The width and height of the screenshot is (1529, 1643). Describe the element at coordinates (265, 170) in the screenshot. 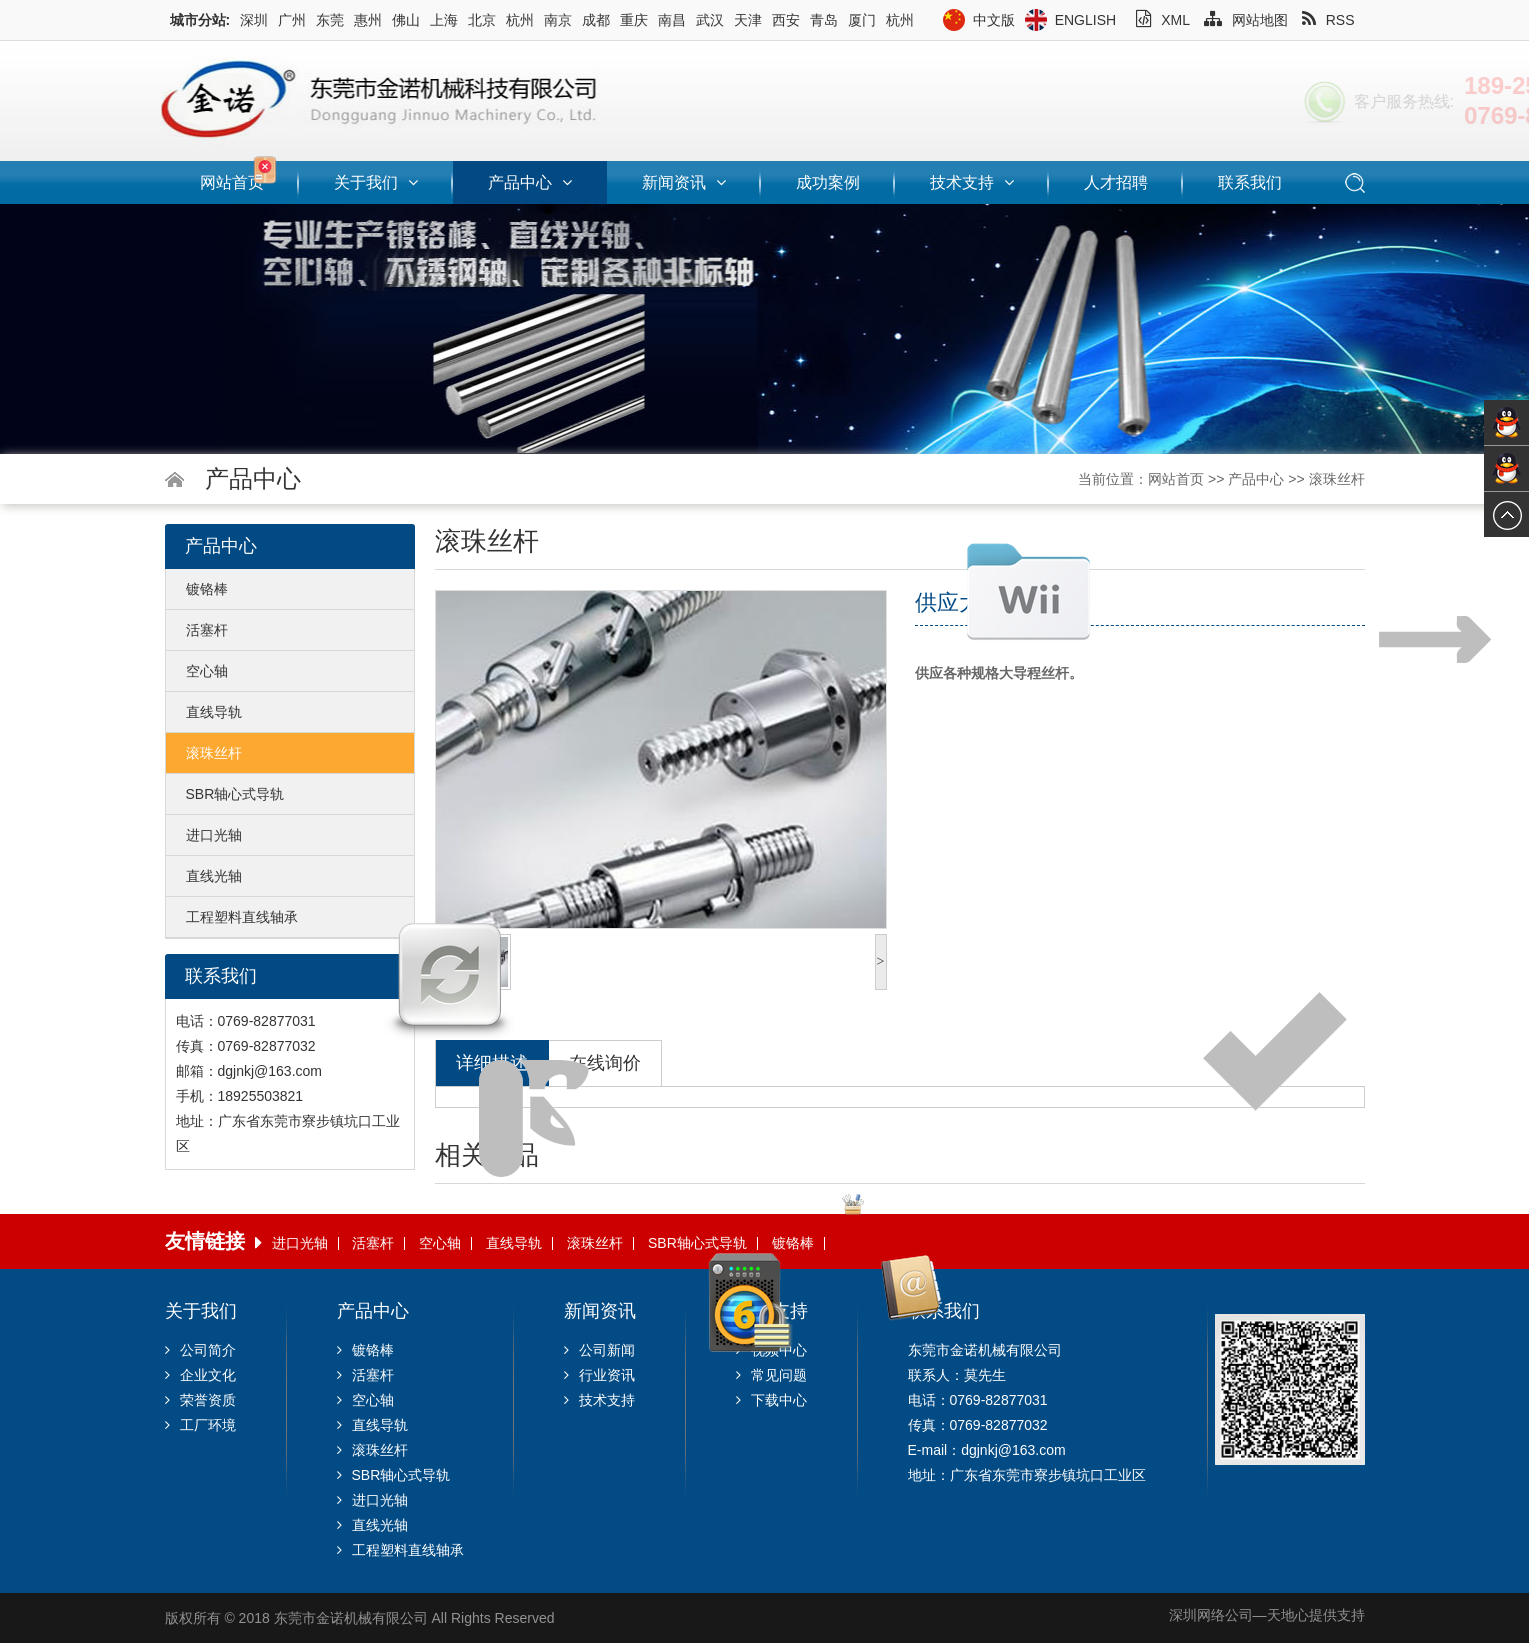

I see `indicates a package removal or uninstallation in progress` at that location.